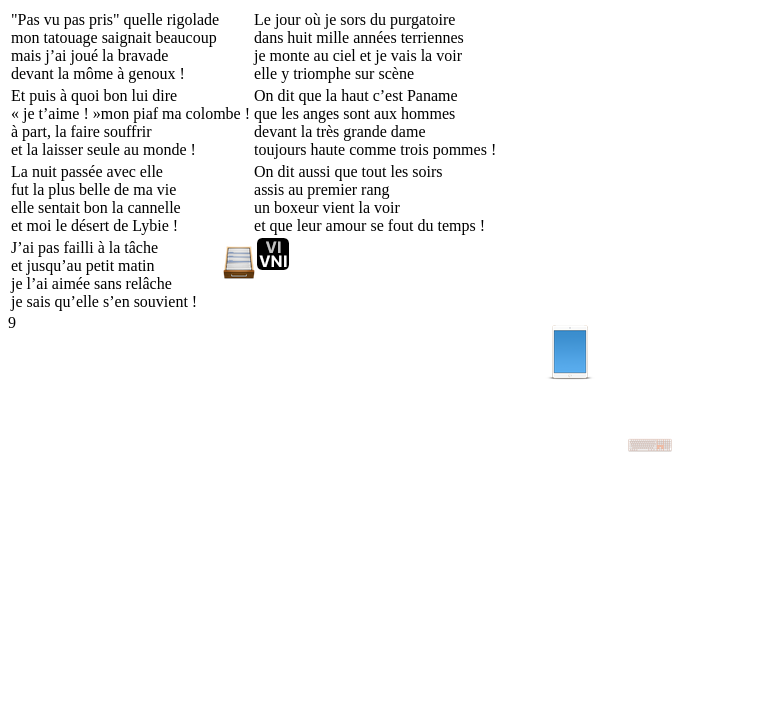 Image resolution: width=768 pixels, height=720 pixels. What do you see at coordinates (239, 263) in the screenshot?
I see `access all my files in finder` at bounding box center [239, 263].